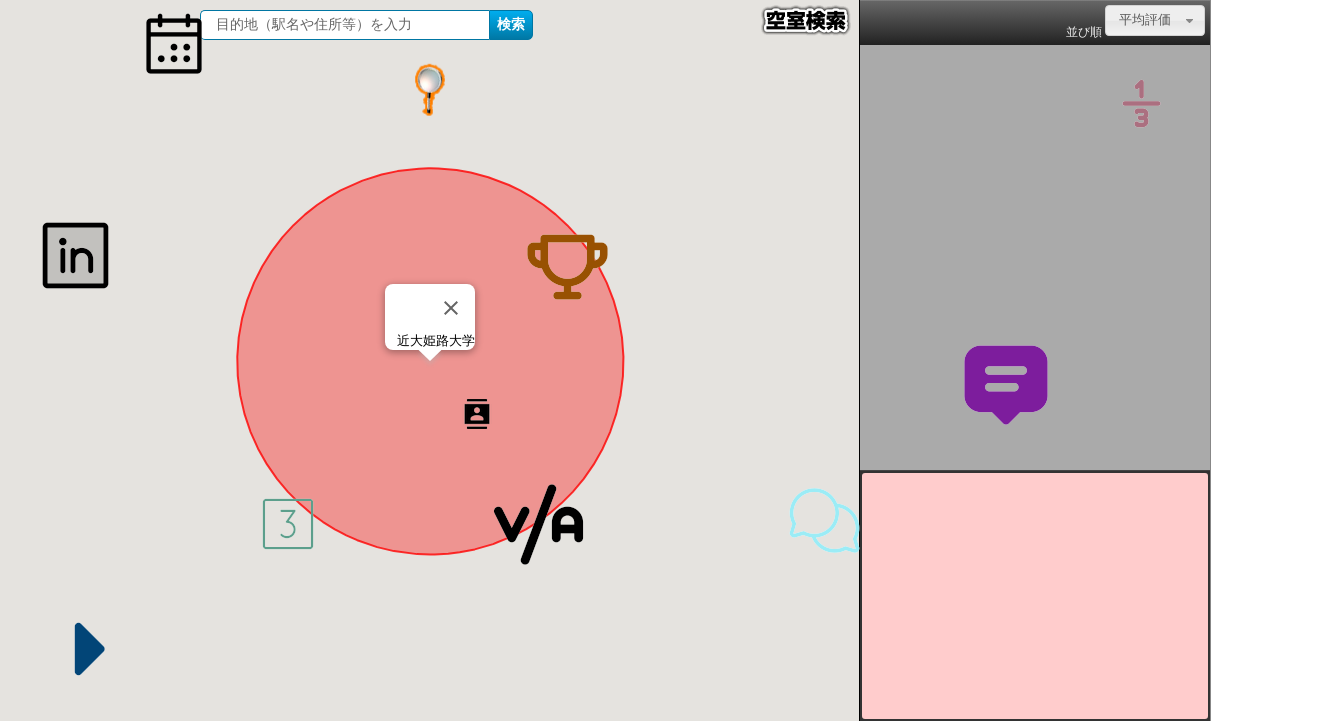 The image size is (1331, 721). I want to click on navigate to the next item or page, so click(86, 649).